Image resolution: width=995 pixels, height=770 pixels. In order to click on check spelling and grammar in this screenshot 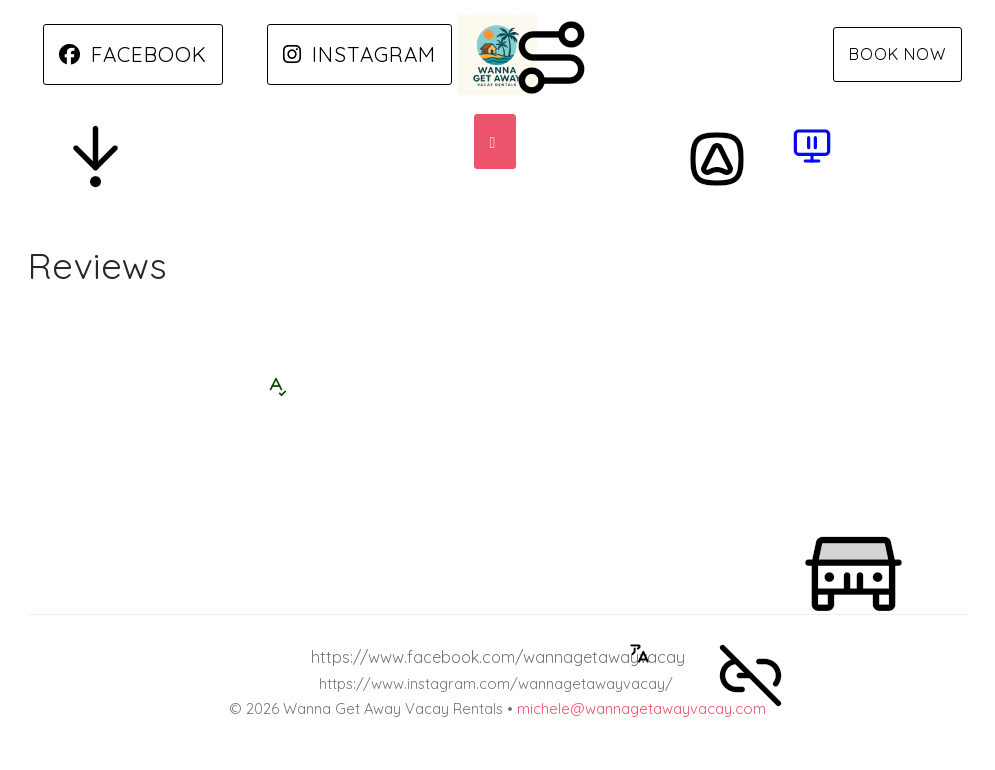, I will do `click(276, 386)`.